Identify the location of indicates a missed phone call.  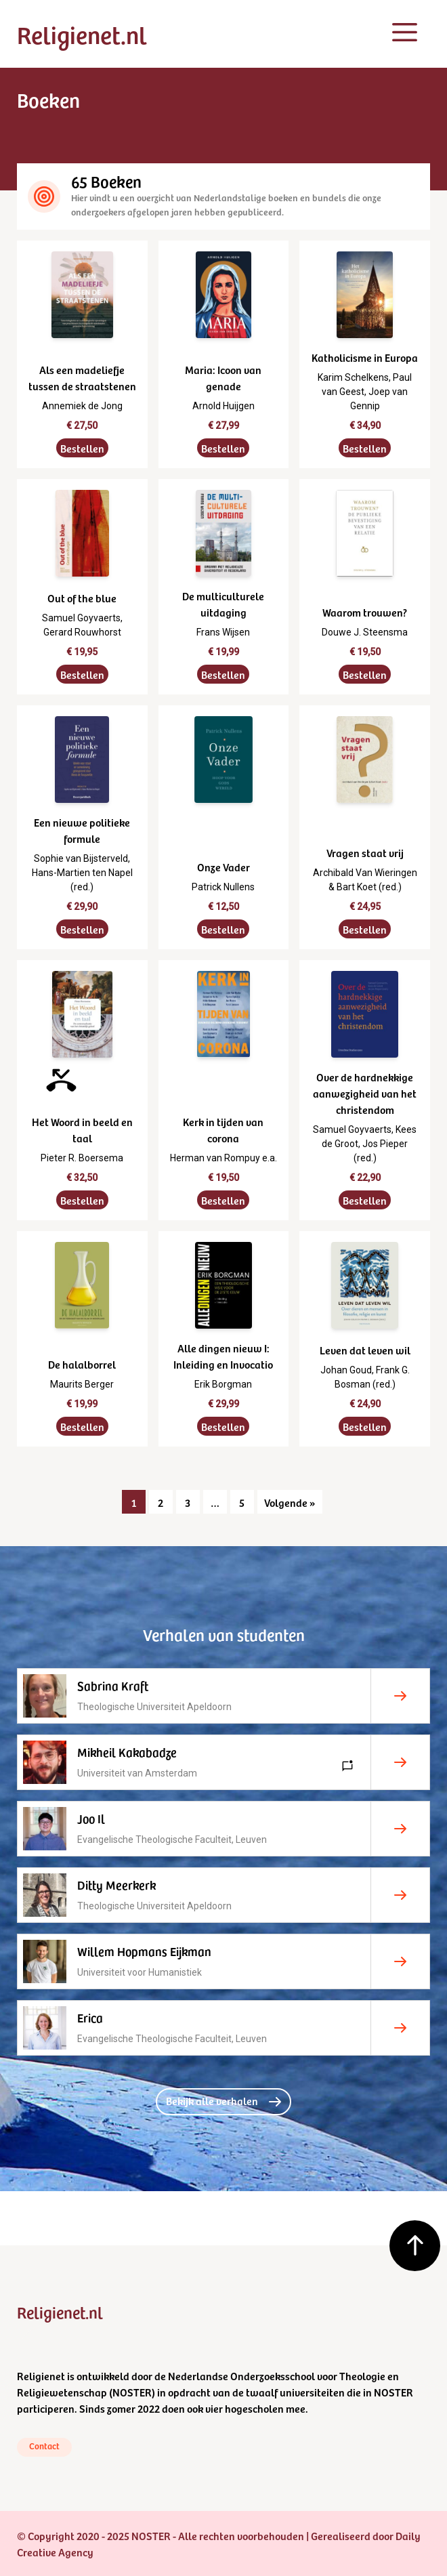
(61, 1080).